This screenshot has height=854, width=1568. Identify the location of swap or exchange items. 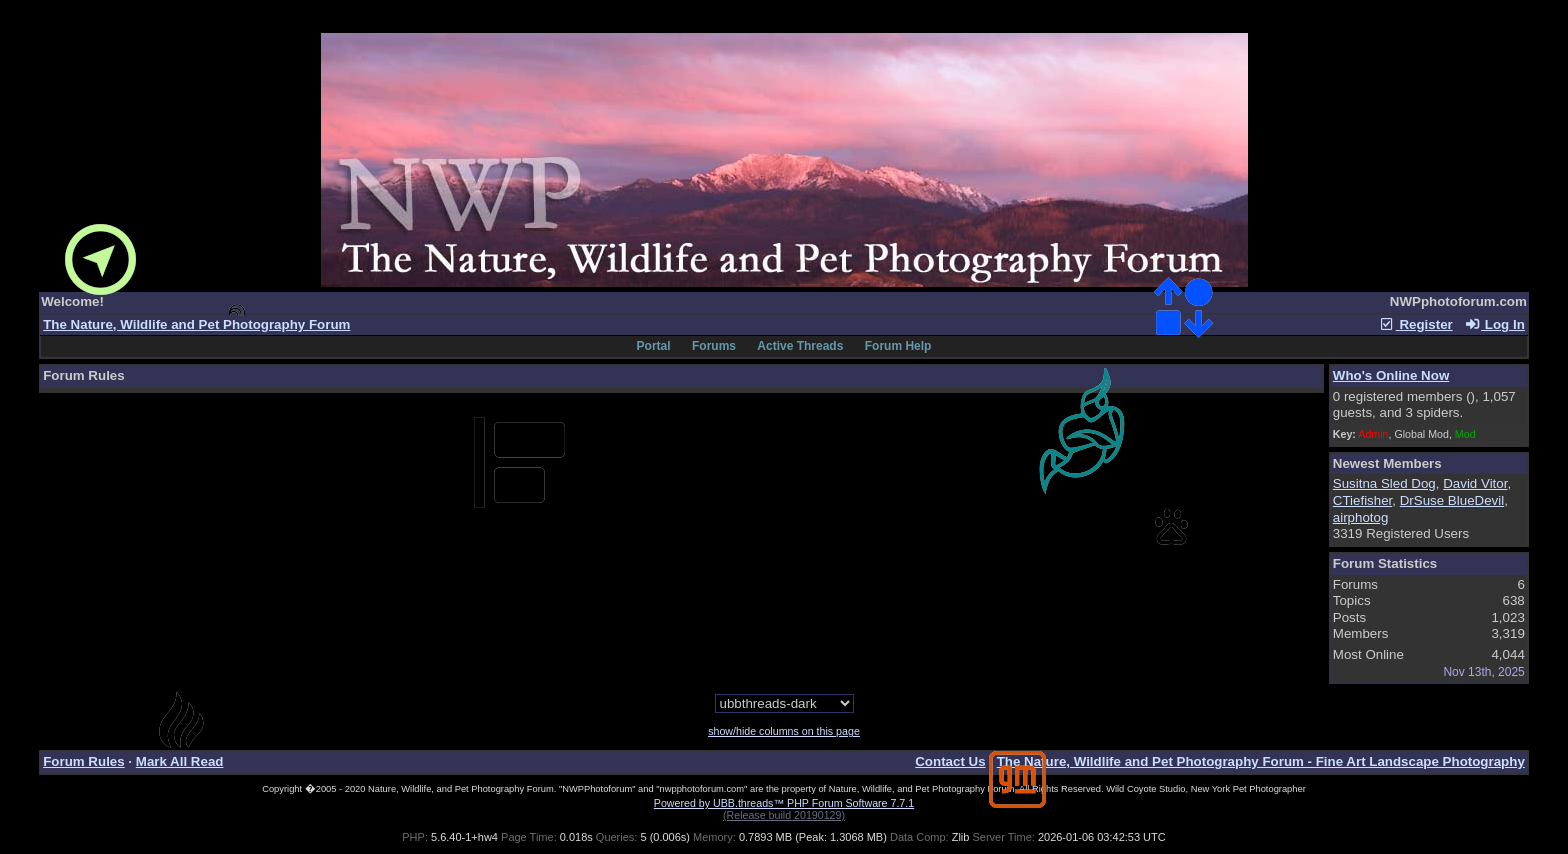
(1183, 307).